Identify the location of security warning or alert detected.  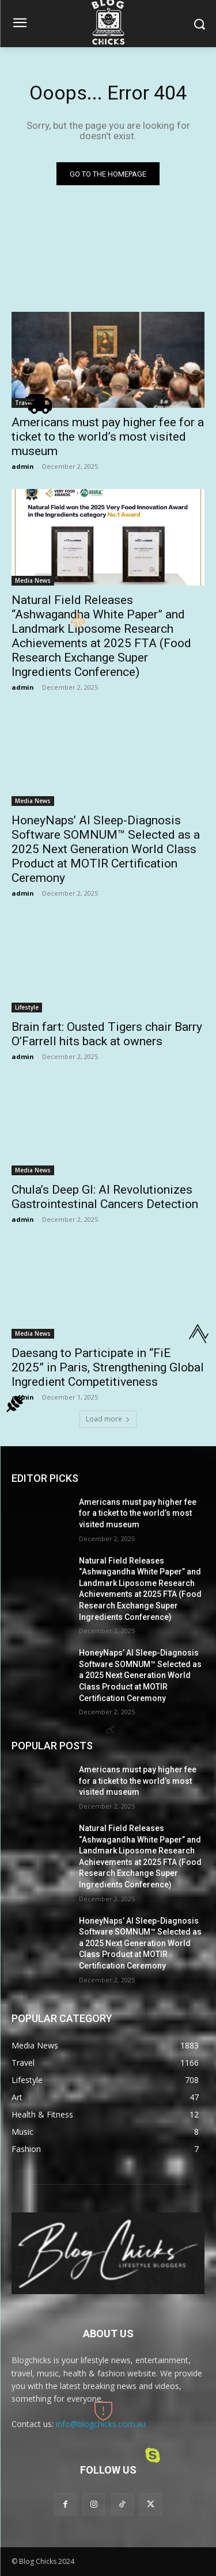
(103, 2410).